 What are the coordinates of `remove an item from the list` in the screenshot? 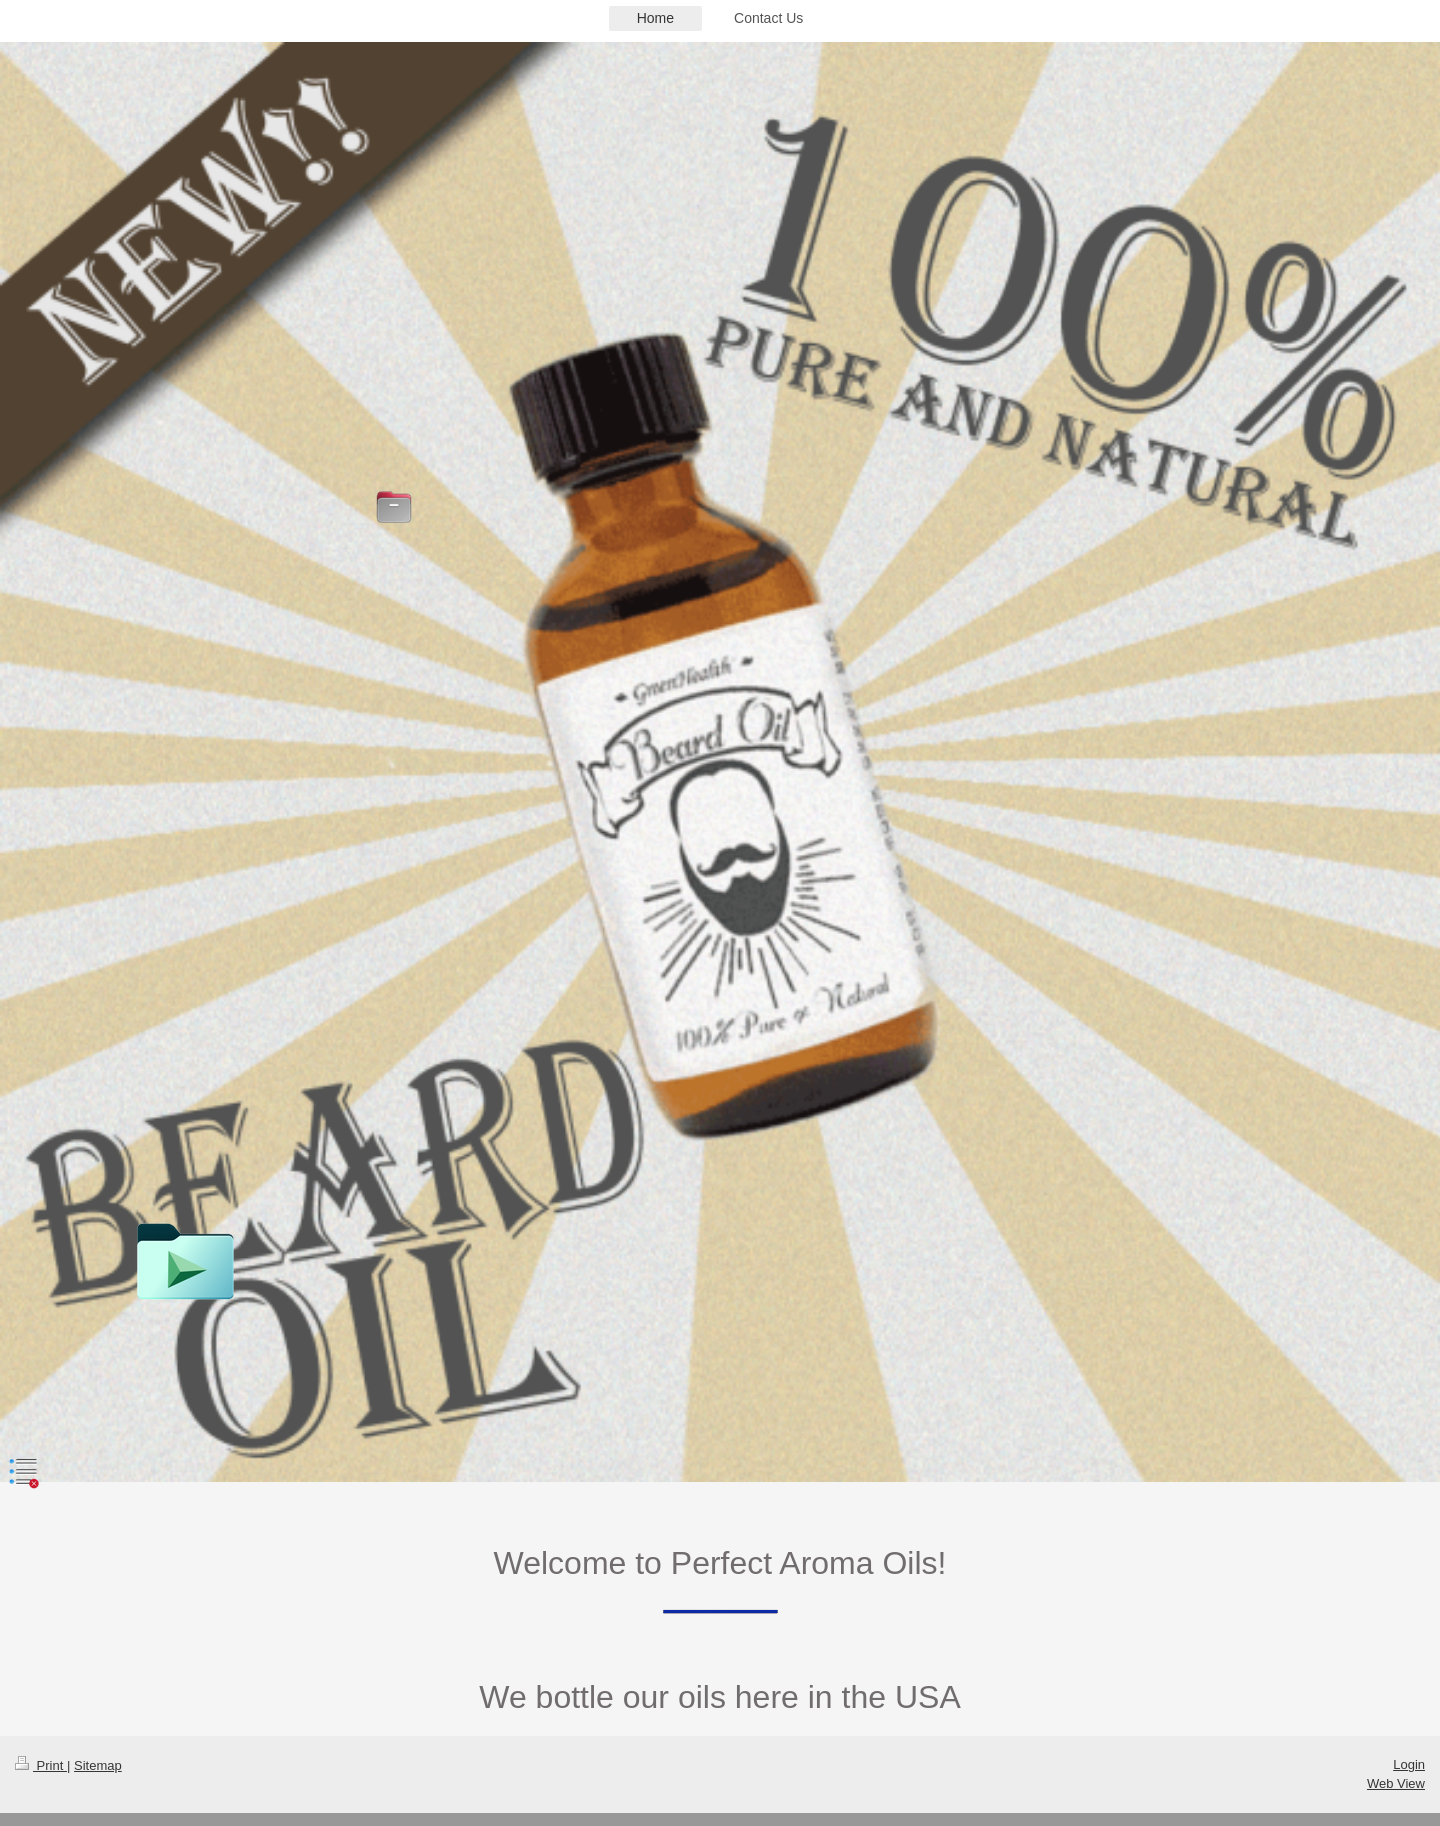 It's located at (23, 1472).